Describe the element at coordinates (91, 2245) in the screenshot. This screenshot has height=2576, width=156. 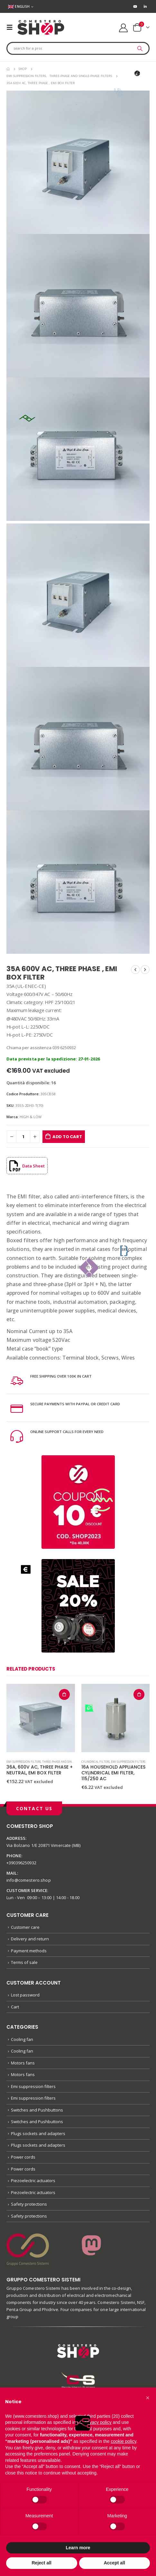
I see `open the Mastodon app` at that location.